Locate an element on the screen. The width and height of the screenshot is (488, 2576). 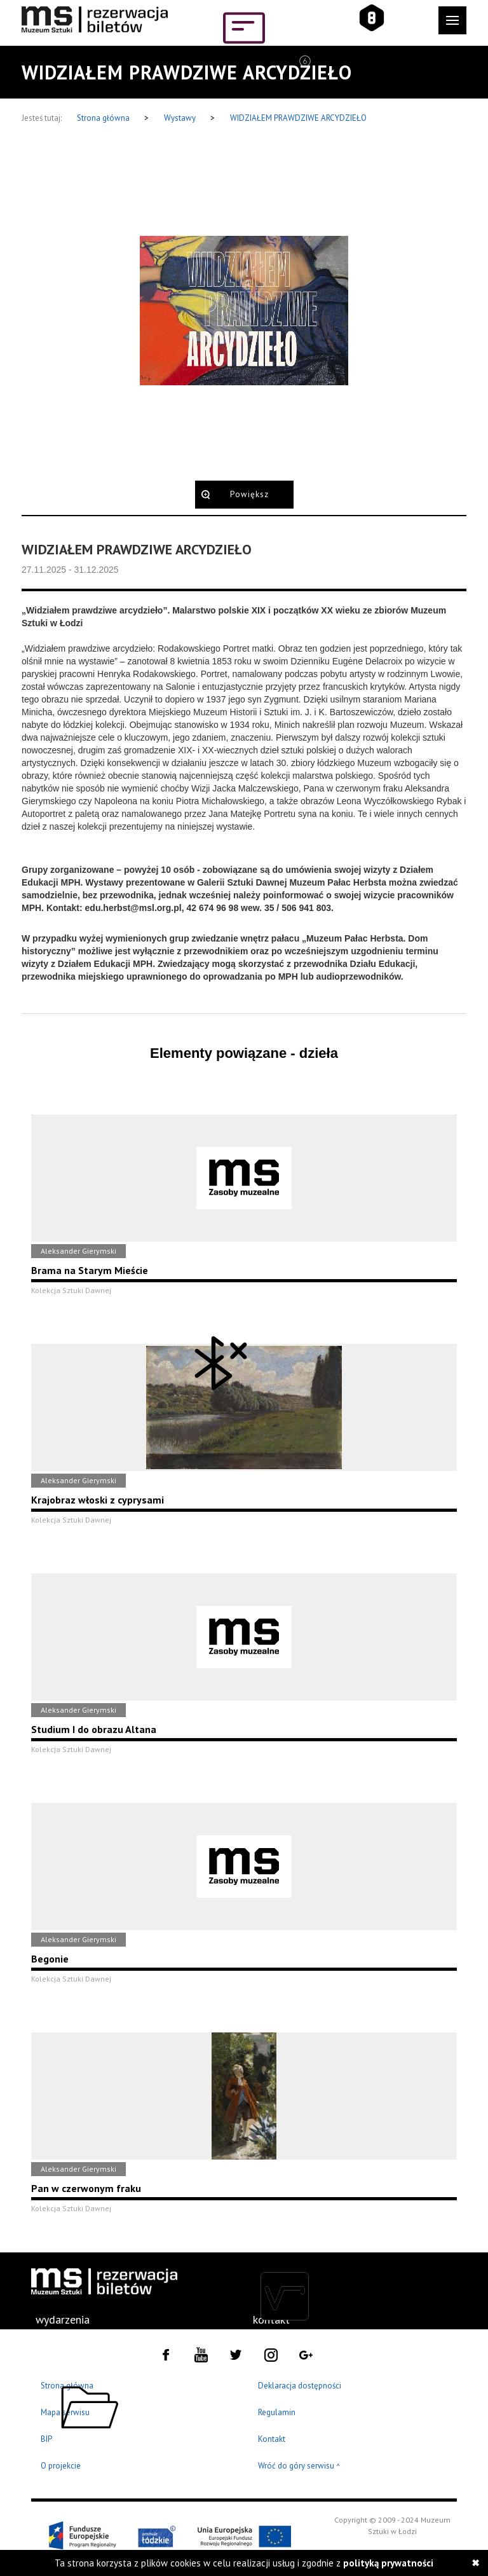
indicates step 8 in a multi-step process is located at coordinates (372, 18).